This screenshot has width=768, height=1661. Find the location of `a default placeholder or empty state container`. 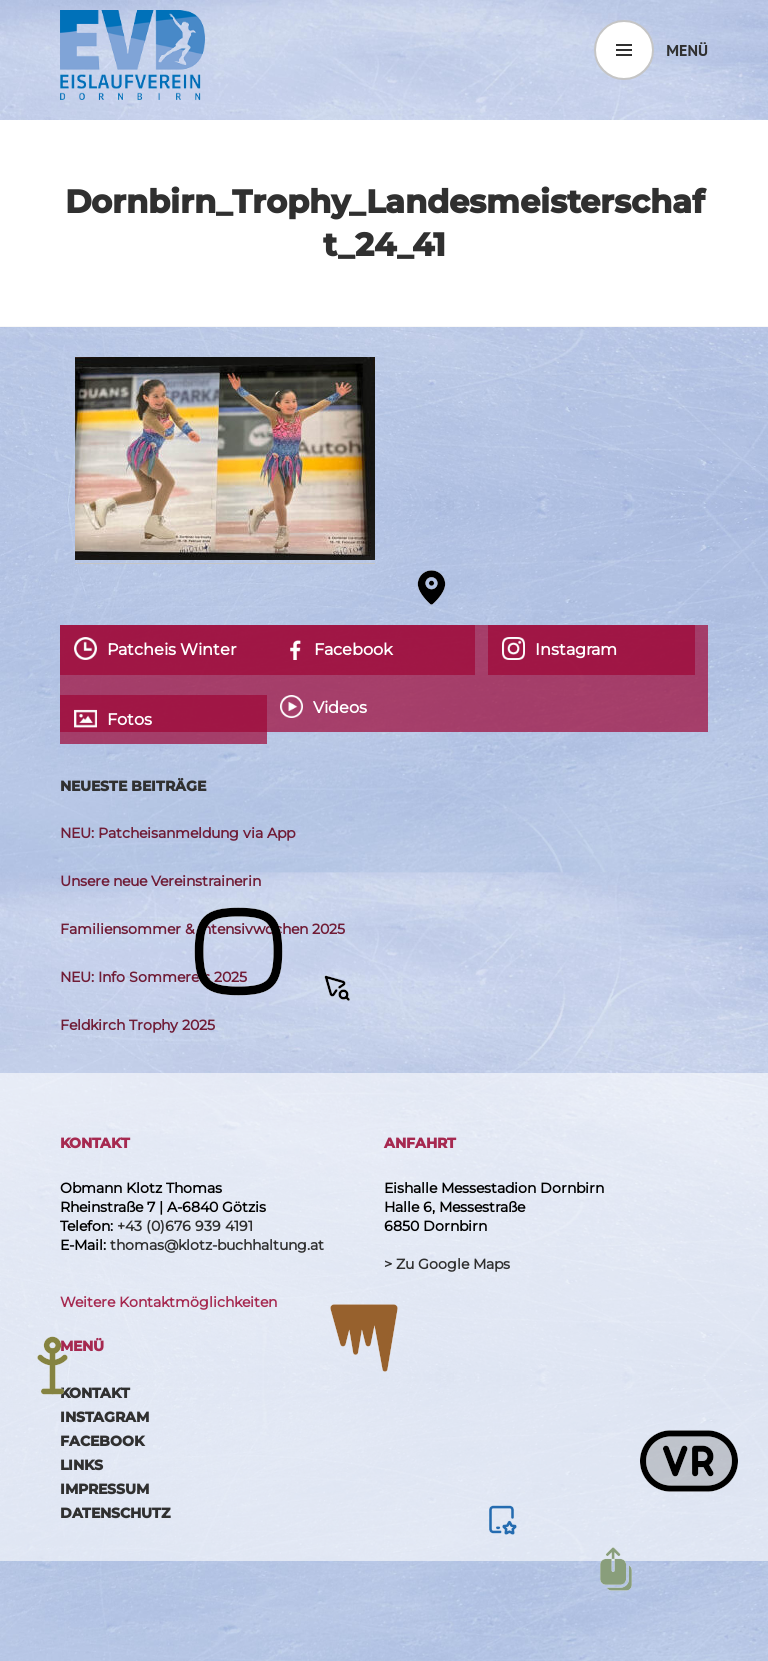

a default placeholder or empty state container is located at coordinates (238, 951).